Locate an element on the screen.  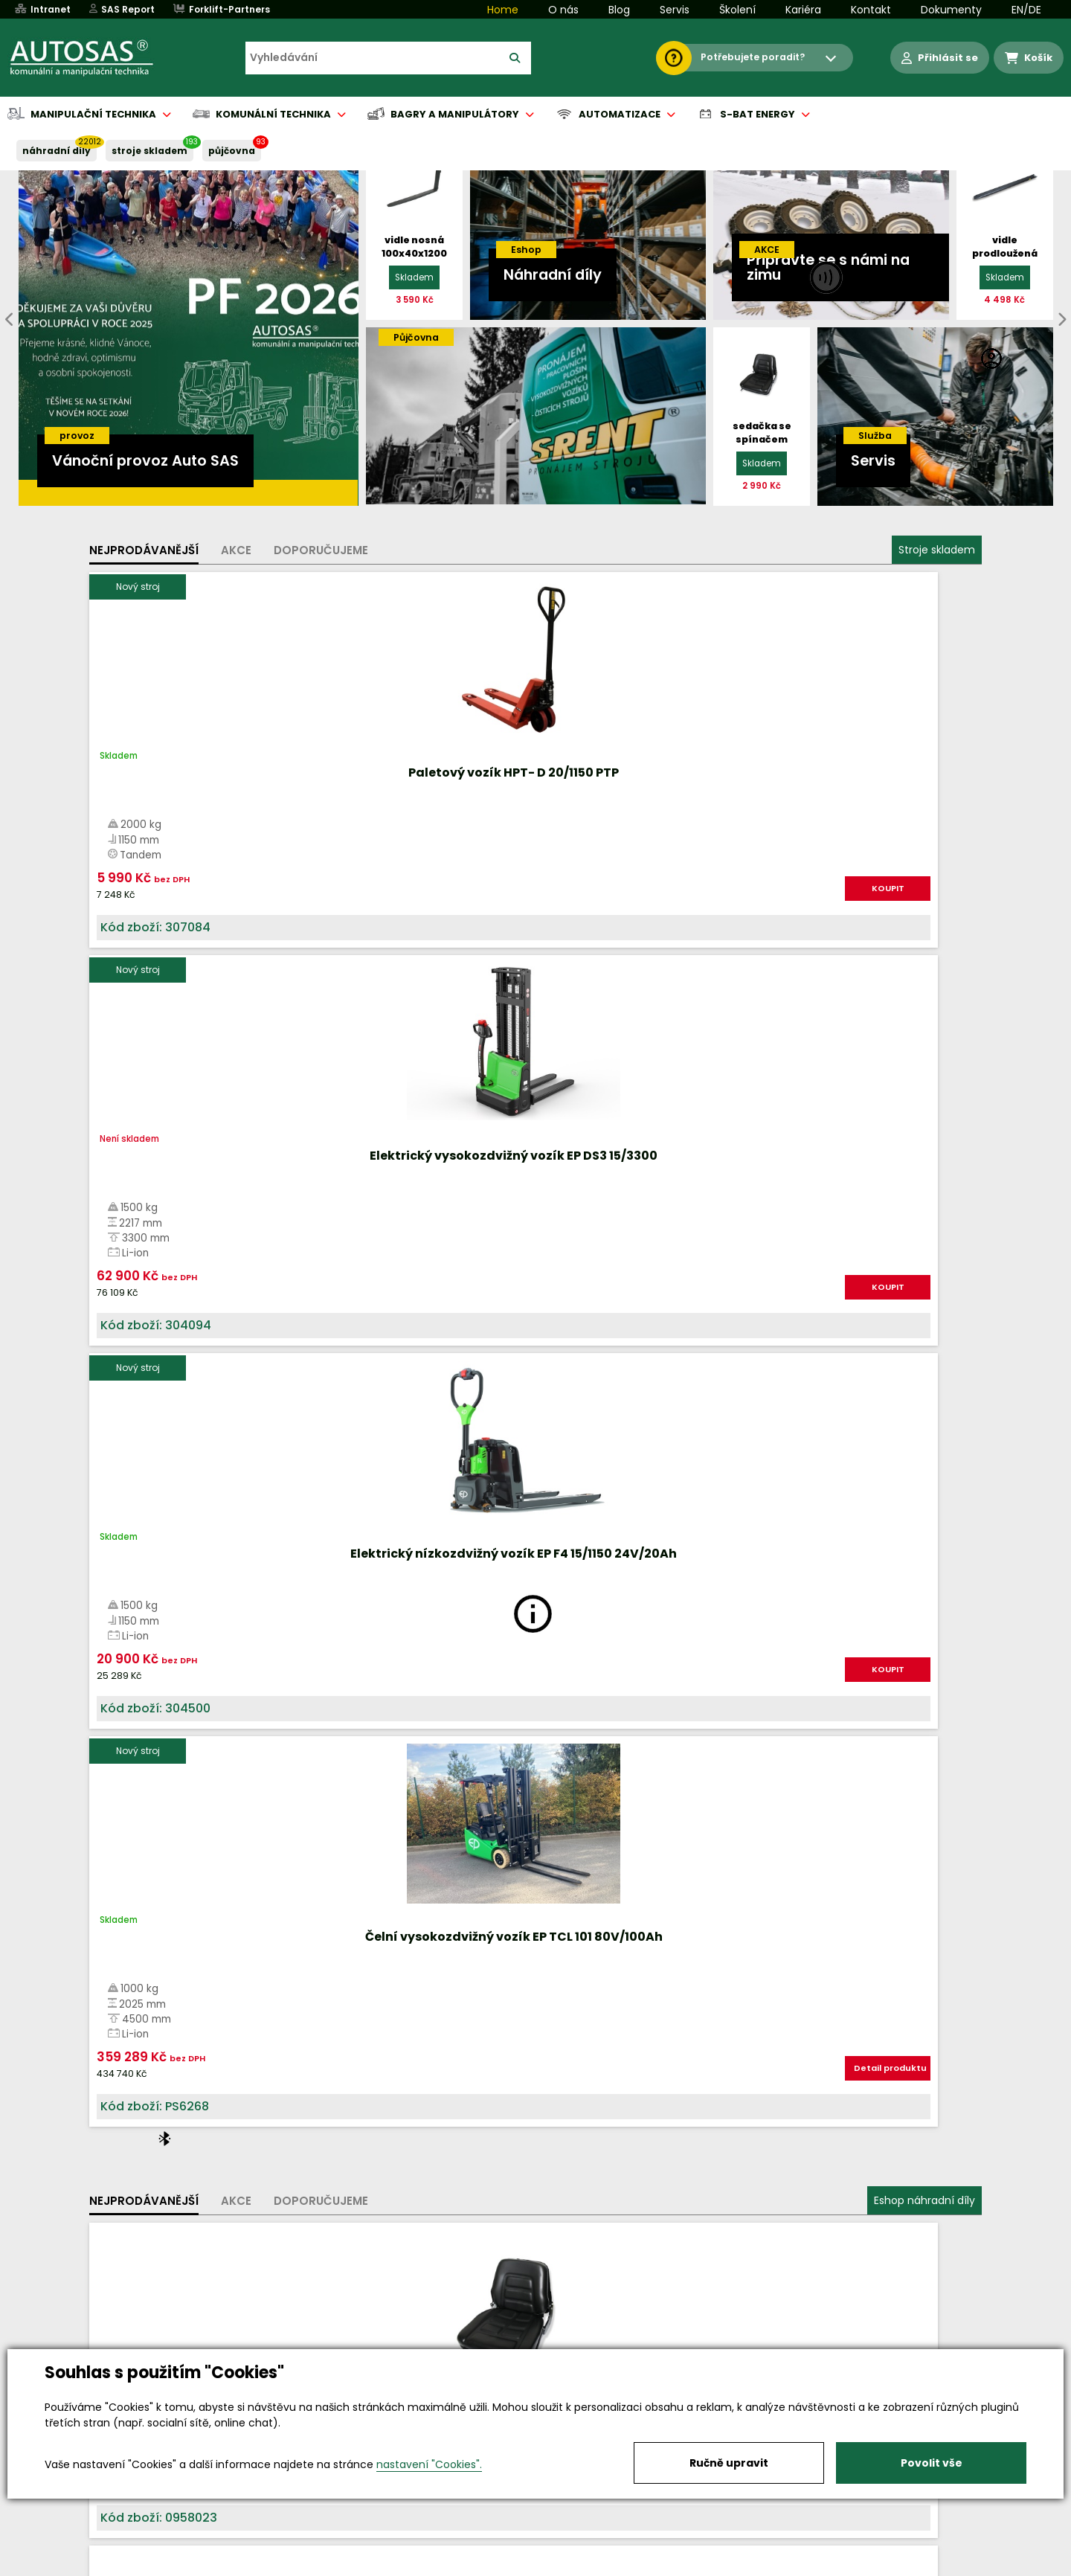
tap to pay with contactless payment is located at coordinates (826, 277).